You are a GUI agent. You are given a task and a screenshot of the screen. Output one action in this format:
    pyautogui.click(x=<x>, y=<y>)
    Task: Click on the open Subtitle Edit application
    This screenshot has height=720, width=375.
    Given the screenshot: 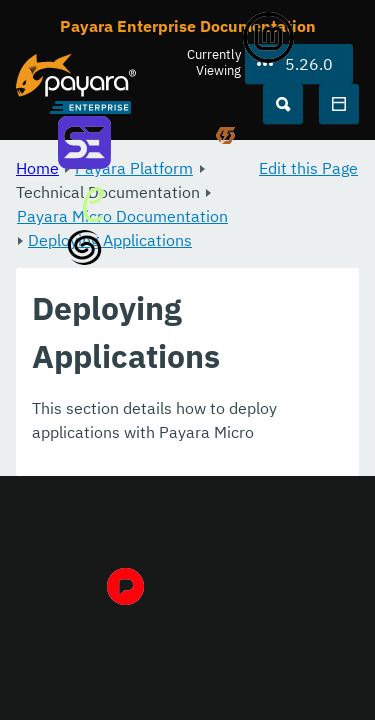 What is the action you would take?
    pyautogui.click(x=84, y=142)
    